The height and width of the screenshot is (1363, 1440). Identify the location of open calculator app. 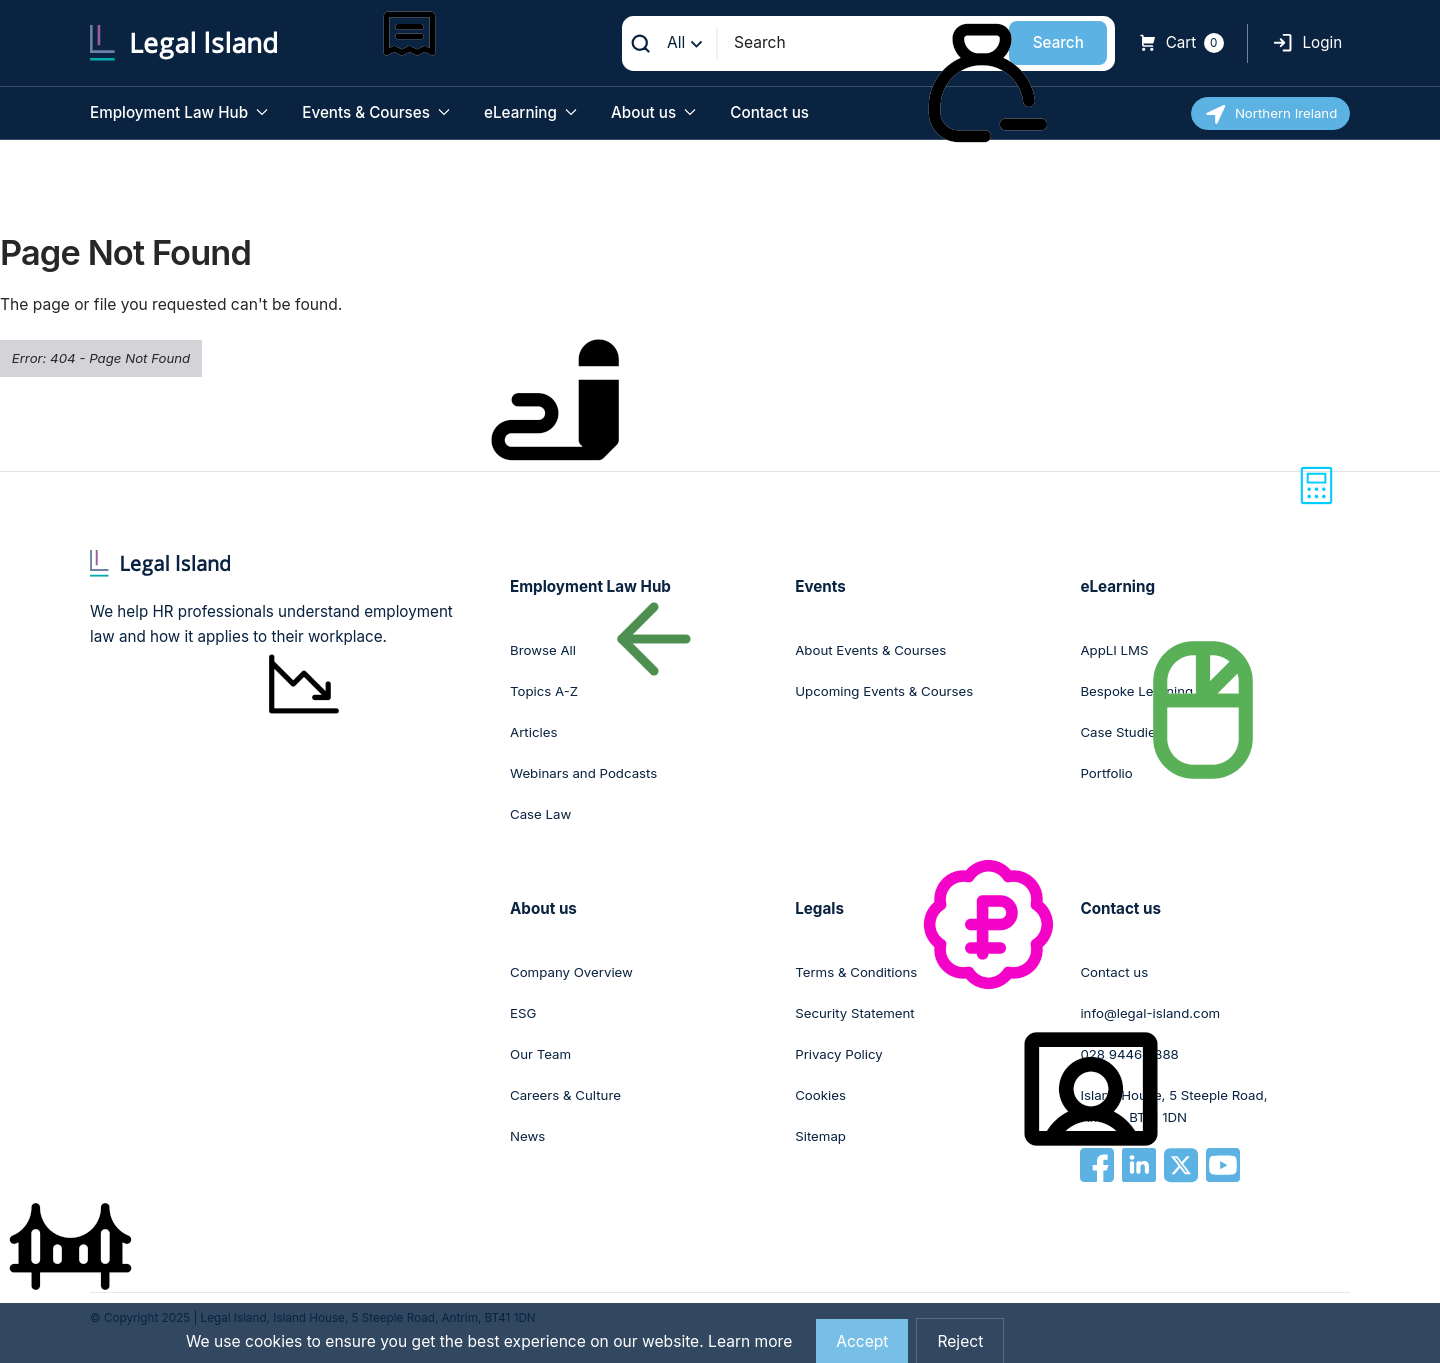
(1316, 485).